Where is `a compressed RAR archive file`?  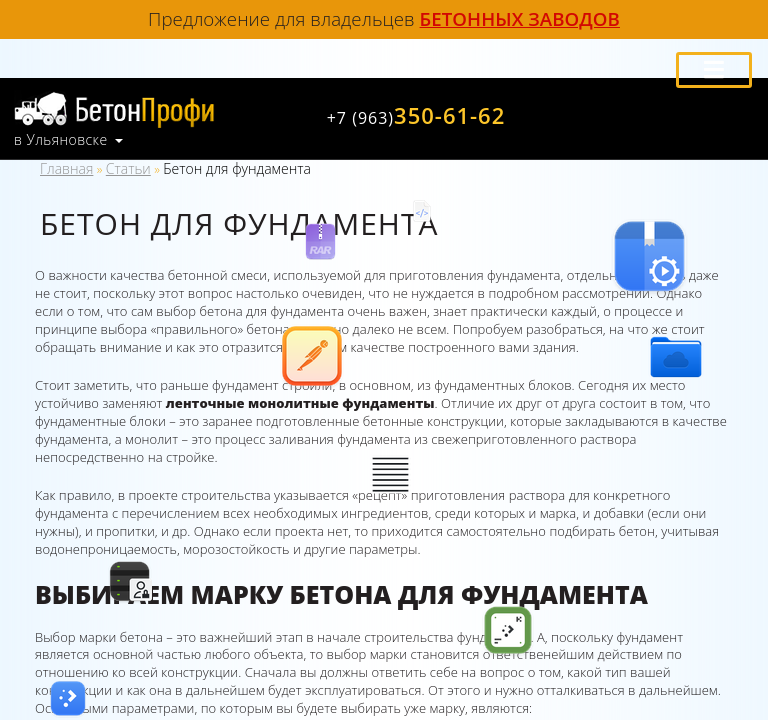
a compressed RAR archive file is located at coordinates (320, 241).